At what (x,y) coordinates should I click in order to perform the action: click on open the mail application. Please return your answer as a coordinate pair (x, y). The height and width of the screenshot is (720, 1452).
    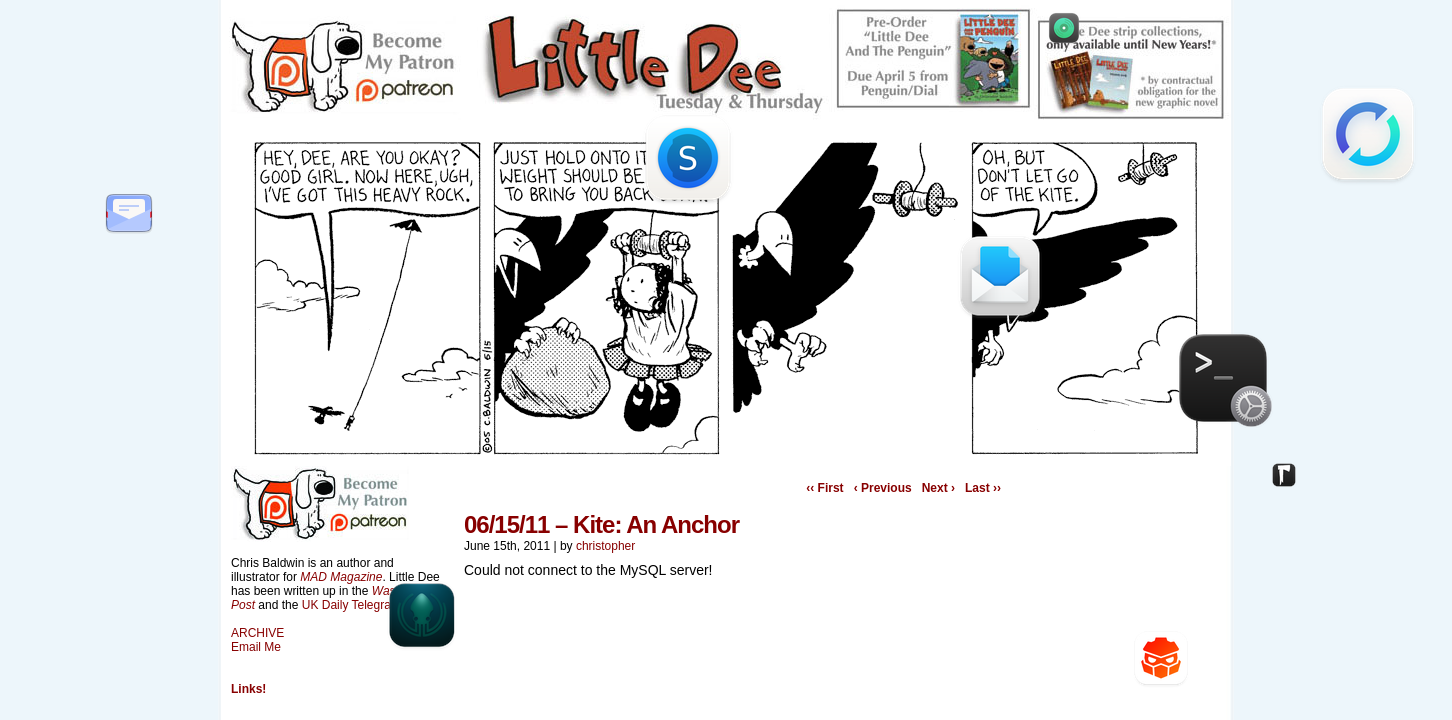
    Looking at the image, I should click on (129, 213).